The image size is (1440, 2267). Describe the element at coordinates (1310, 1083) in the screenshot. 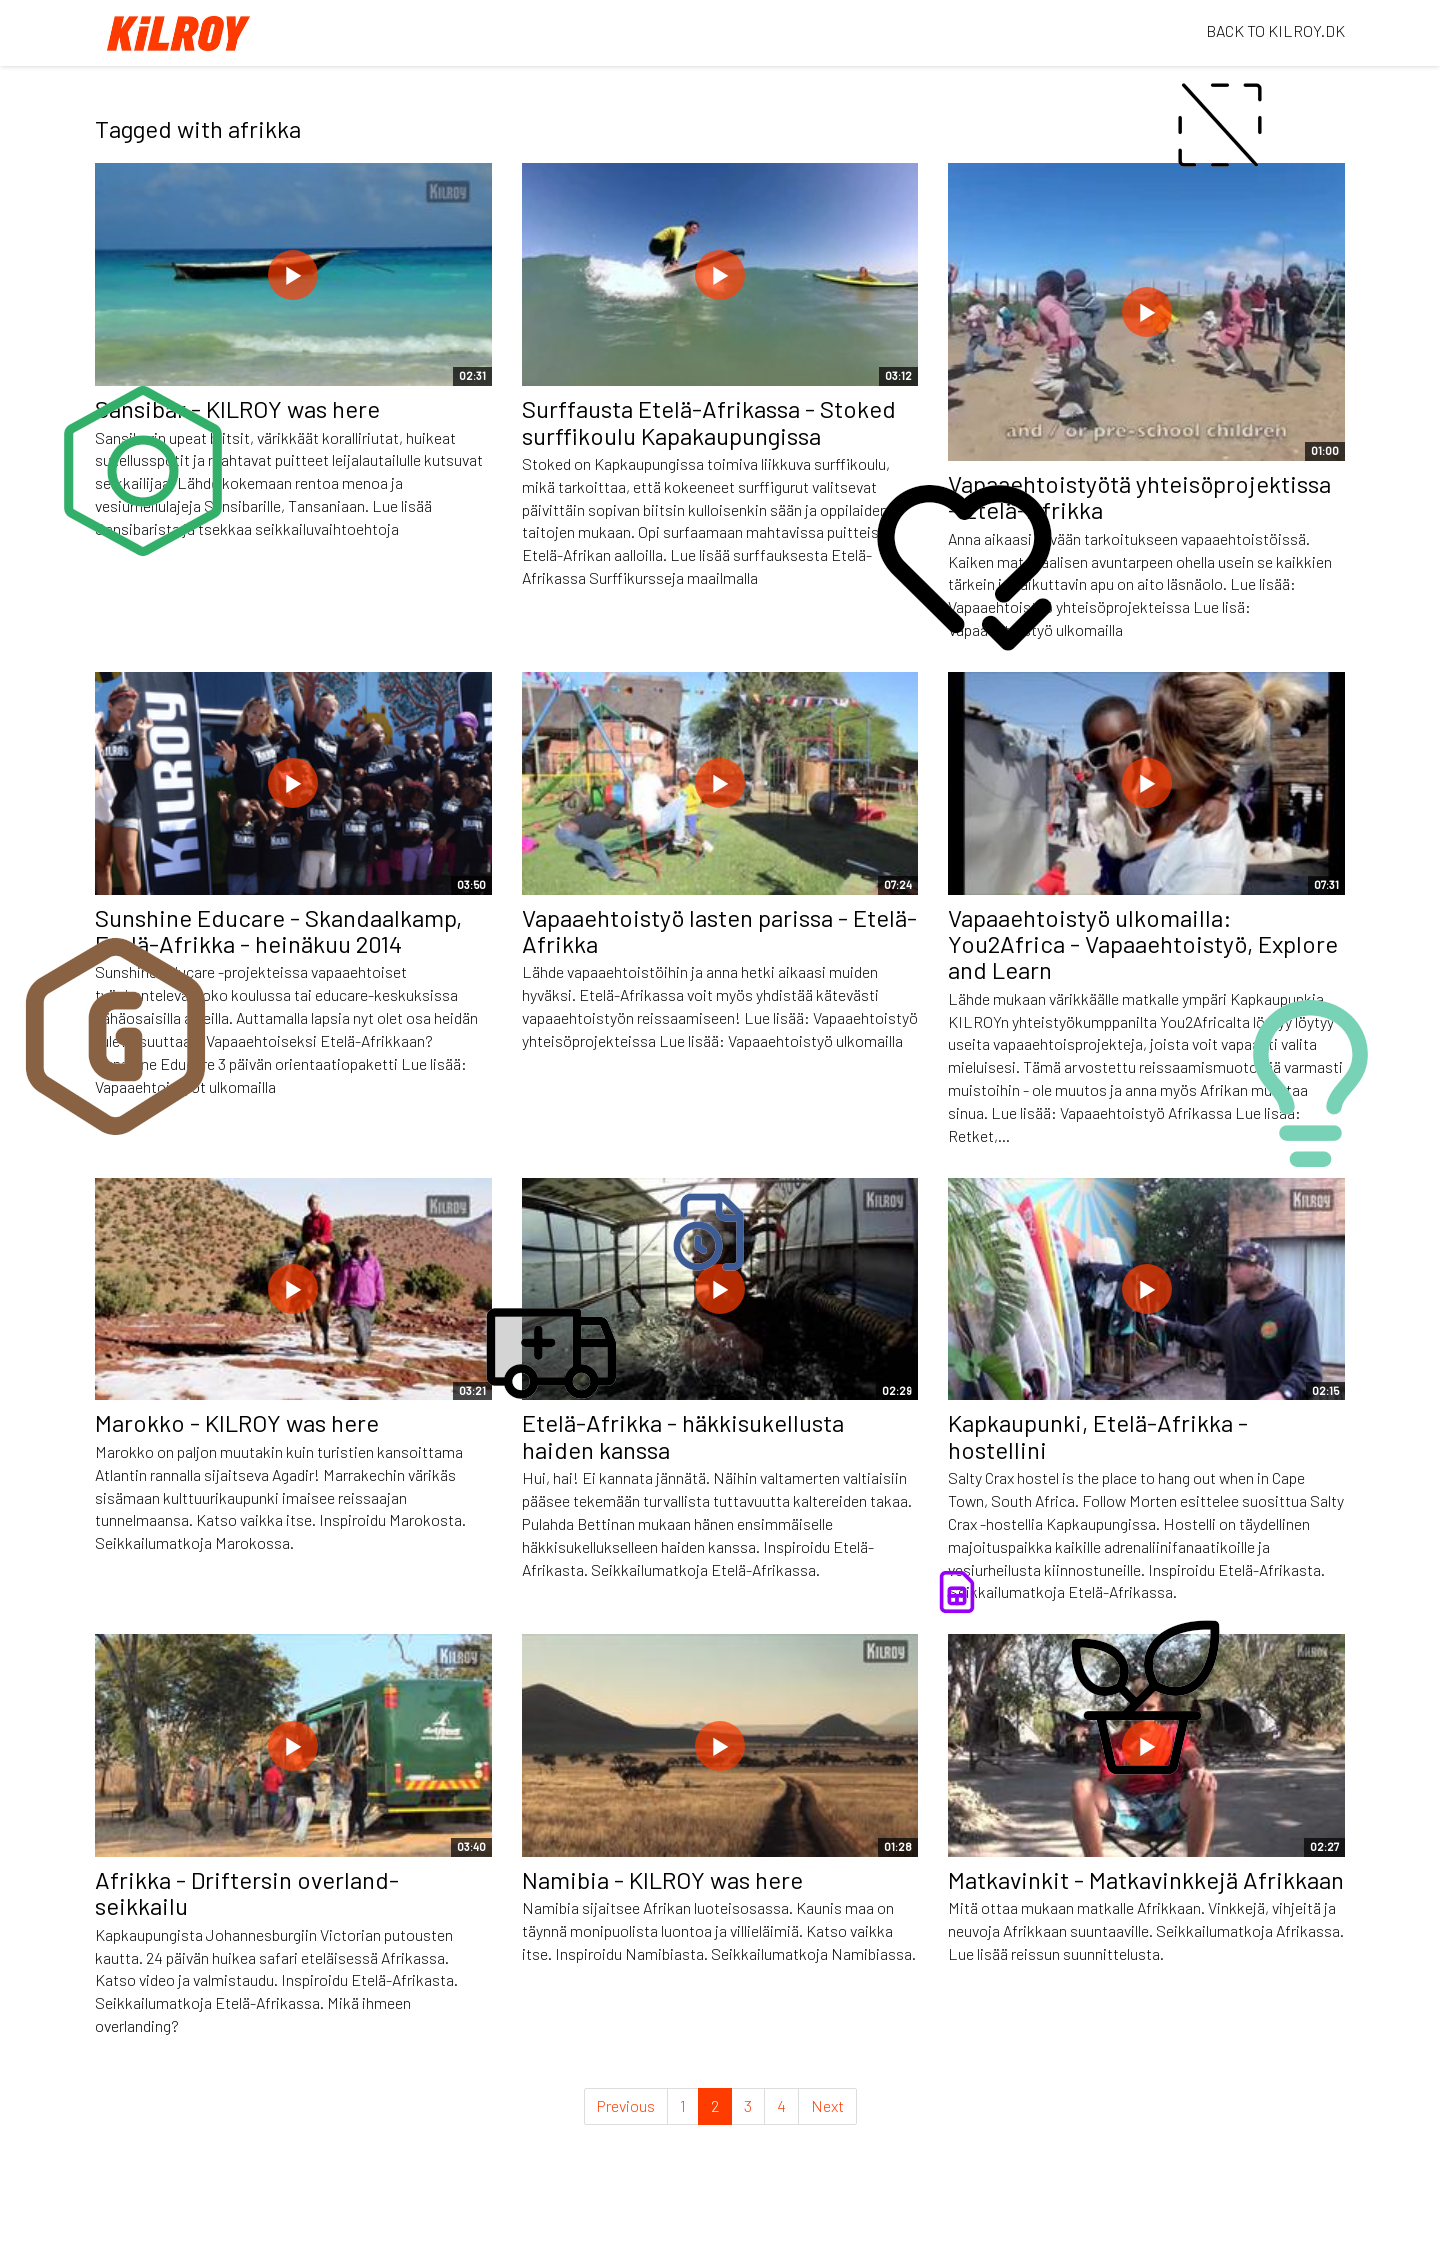

I see `view tips or suggestions` at that location.